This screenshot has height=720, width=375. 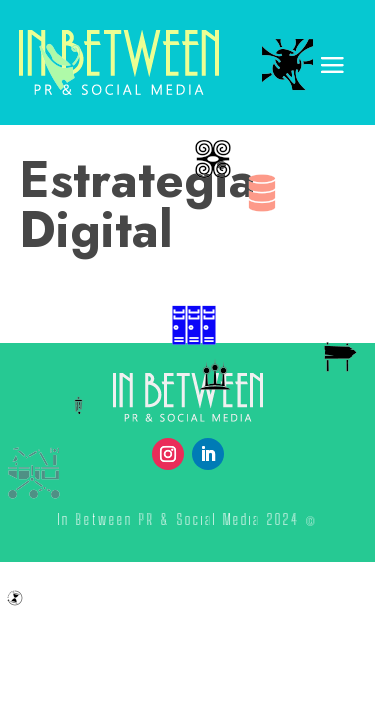 What do you see at coordinates (340, 355) in the screenshot?
I see `get directions or navigate to a destination` at bounding box center [340, 355].